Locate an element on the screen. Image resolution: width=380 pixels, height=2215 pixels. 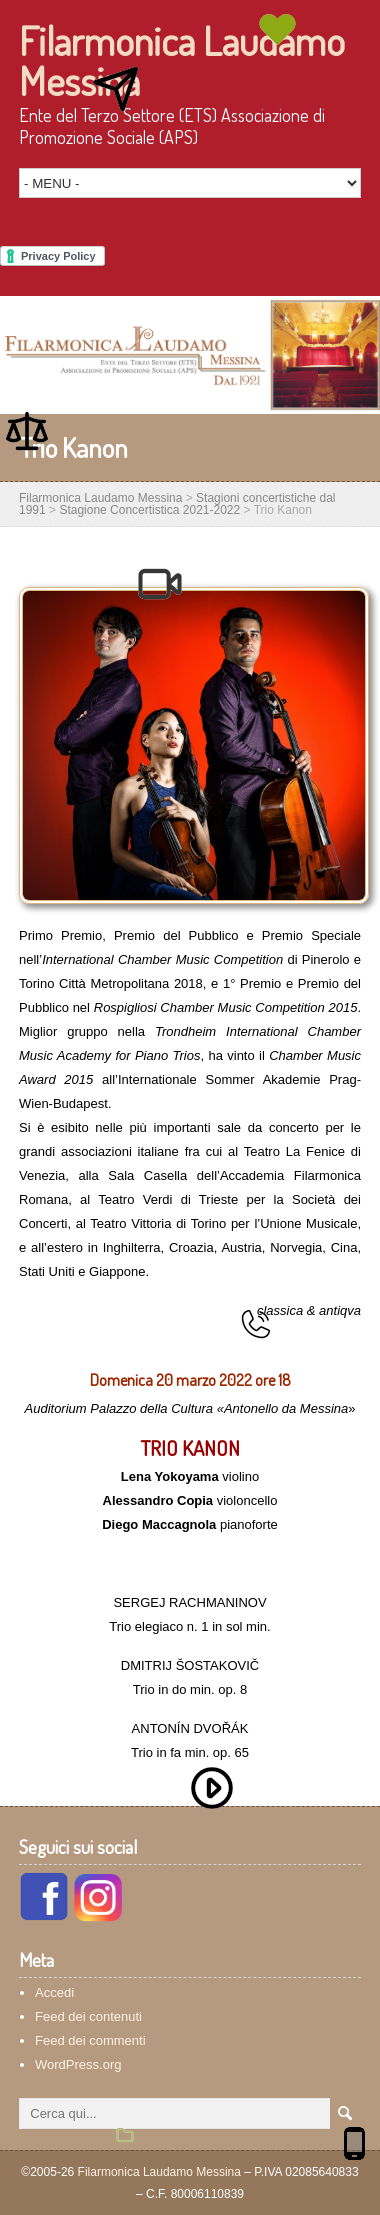
open file folder is located at coordinates (125, 2135).